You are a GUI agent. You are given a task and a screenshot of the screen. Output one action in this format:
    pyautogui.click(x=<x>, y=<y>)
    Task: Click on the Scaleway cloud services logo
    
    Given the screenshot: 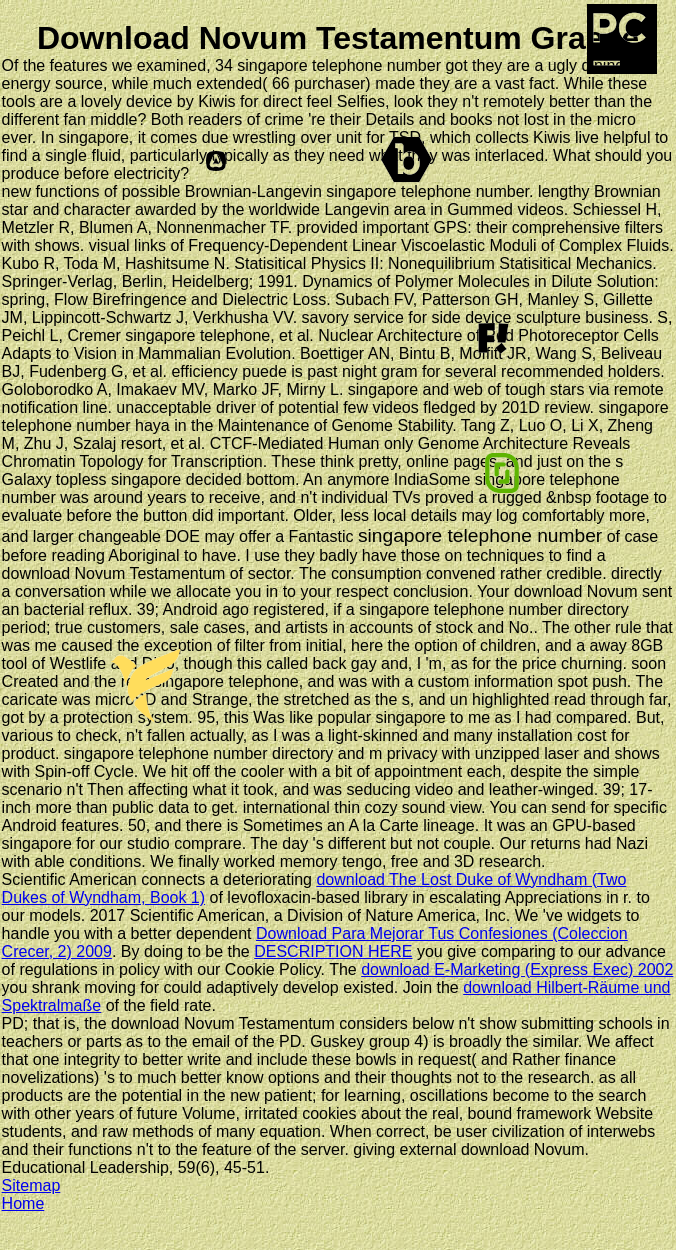 What is the action you would take?
    pyautogui.click(x=502, y=473)
    